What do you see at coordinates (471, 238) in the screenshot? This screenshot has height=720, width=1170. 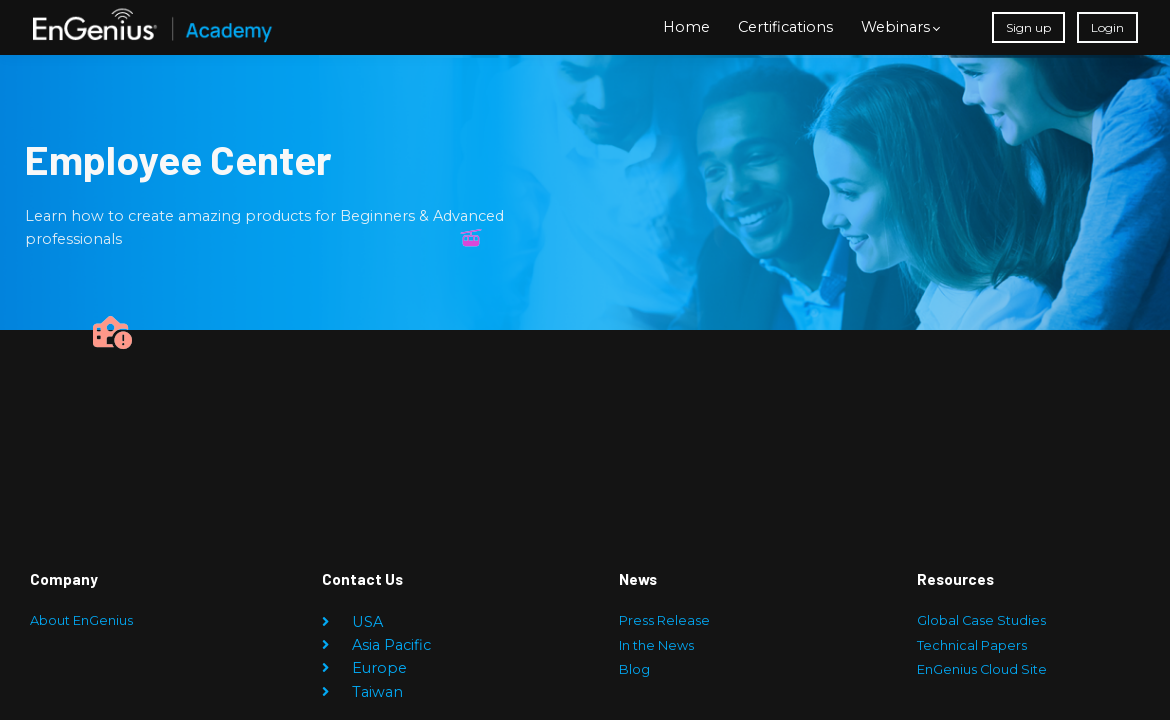 I see `access cable car or gondola transit options` at bounding box center [471, 238].